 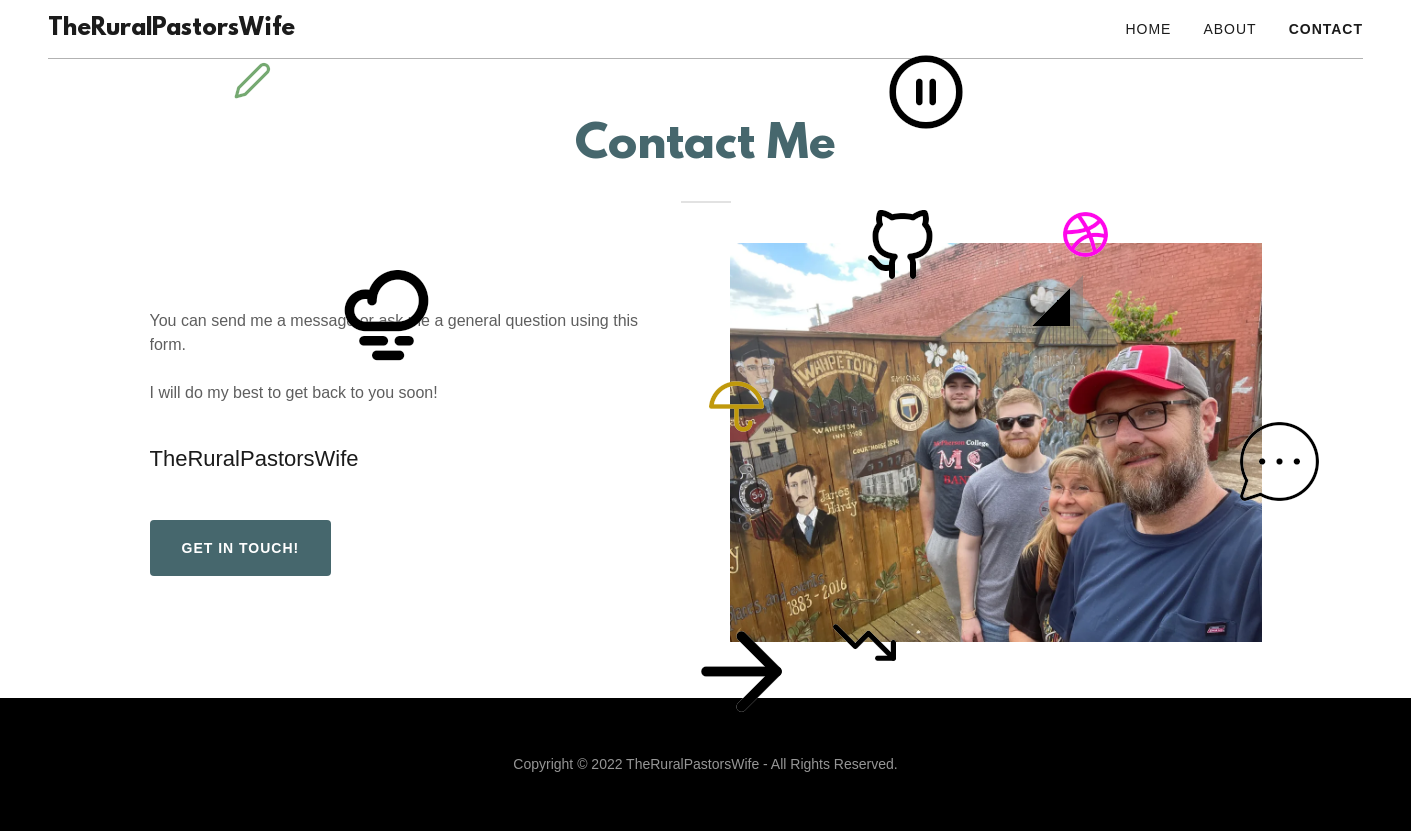 I want to click on edit or modify content, so click(x=252, y=80).